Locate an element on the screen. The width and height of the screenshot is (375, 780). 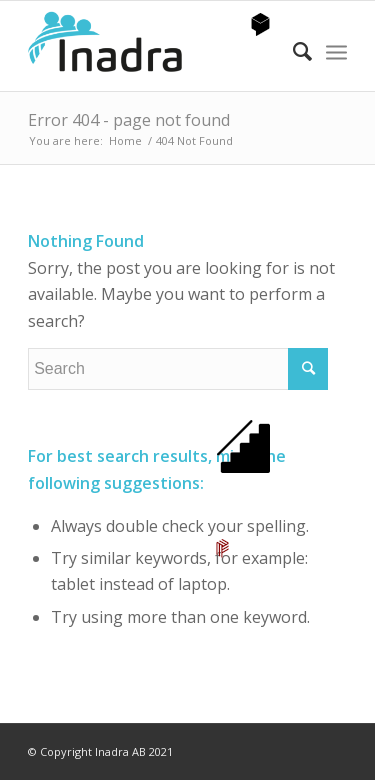
access Google Dialogflow conversational AI platform is located at coordinates (260, 24).